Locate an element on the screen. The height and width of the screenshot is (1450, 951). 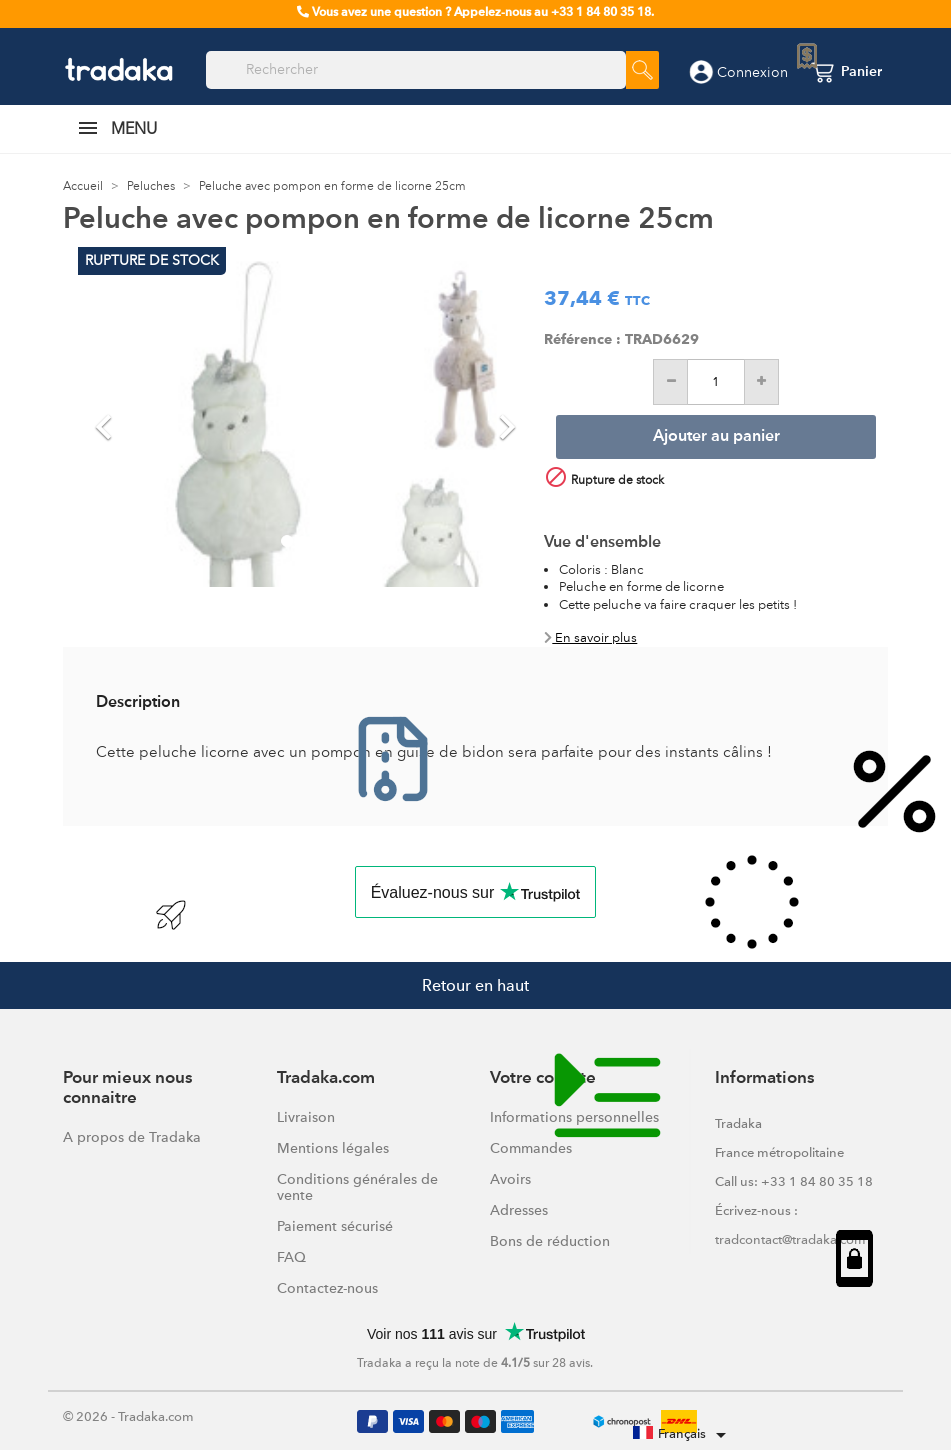
view discount or promotional offer is located at coordinates (894, 791).